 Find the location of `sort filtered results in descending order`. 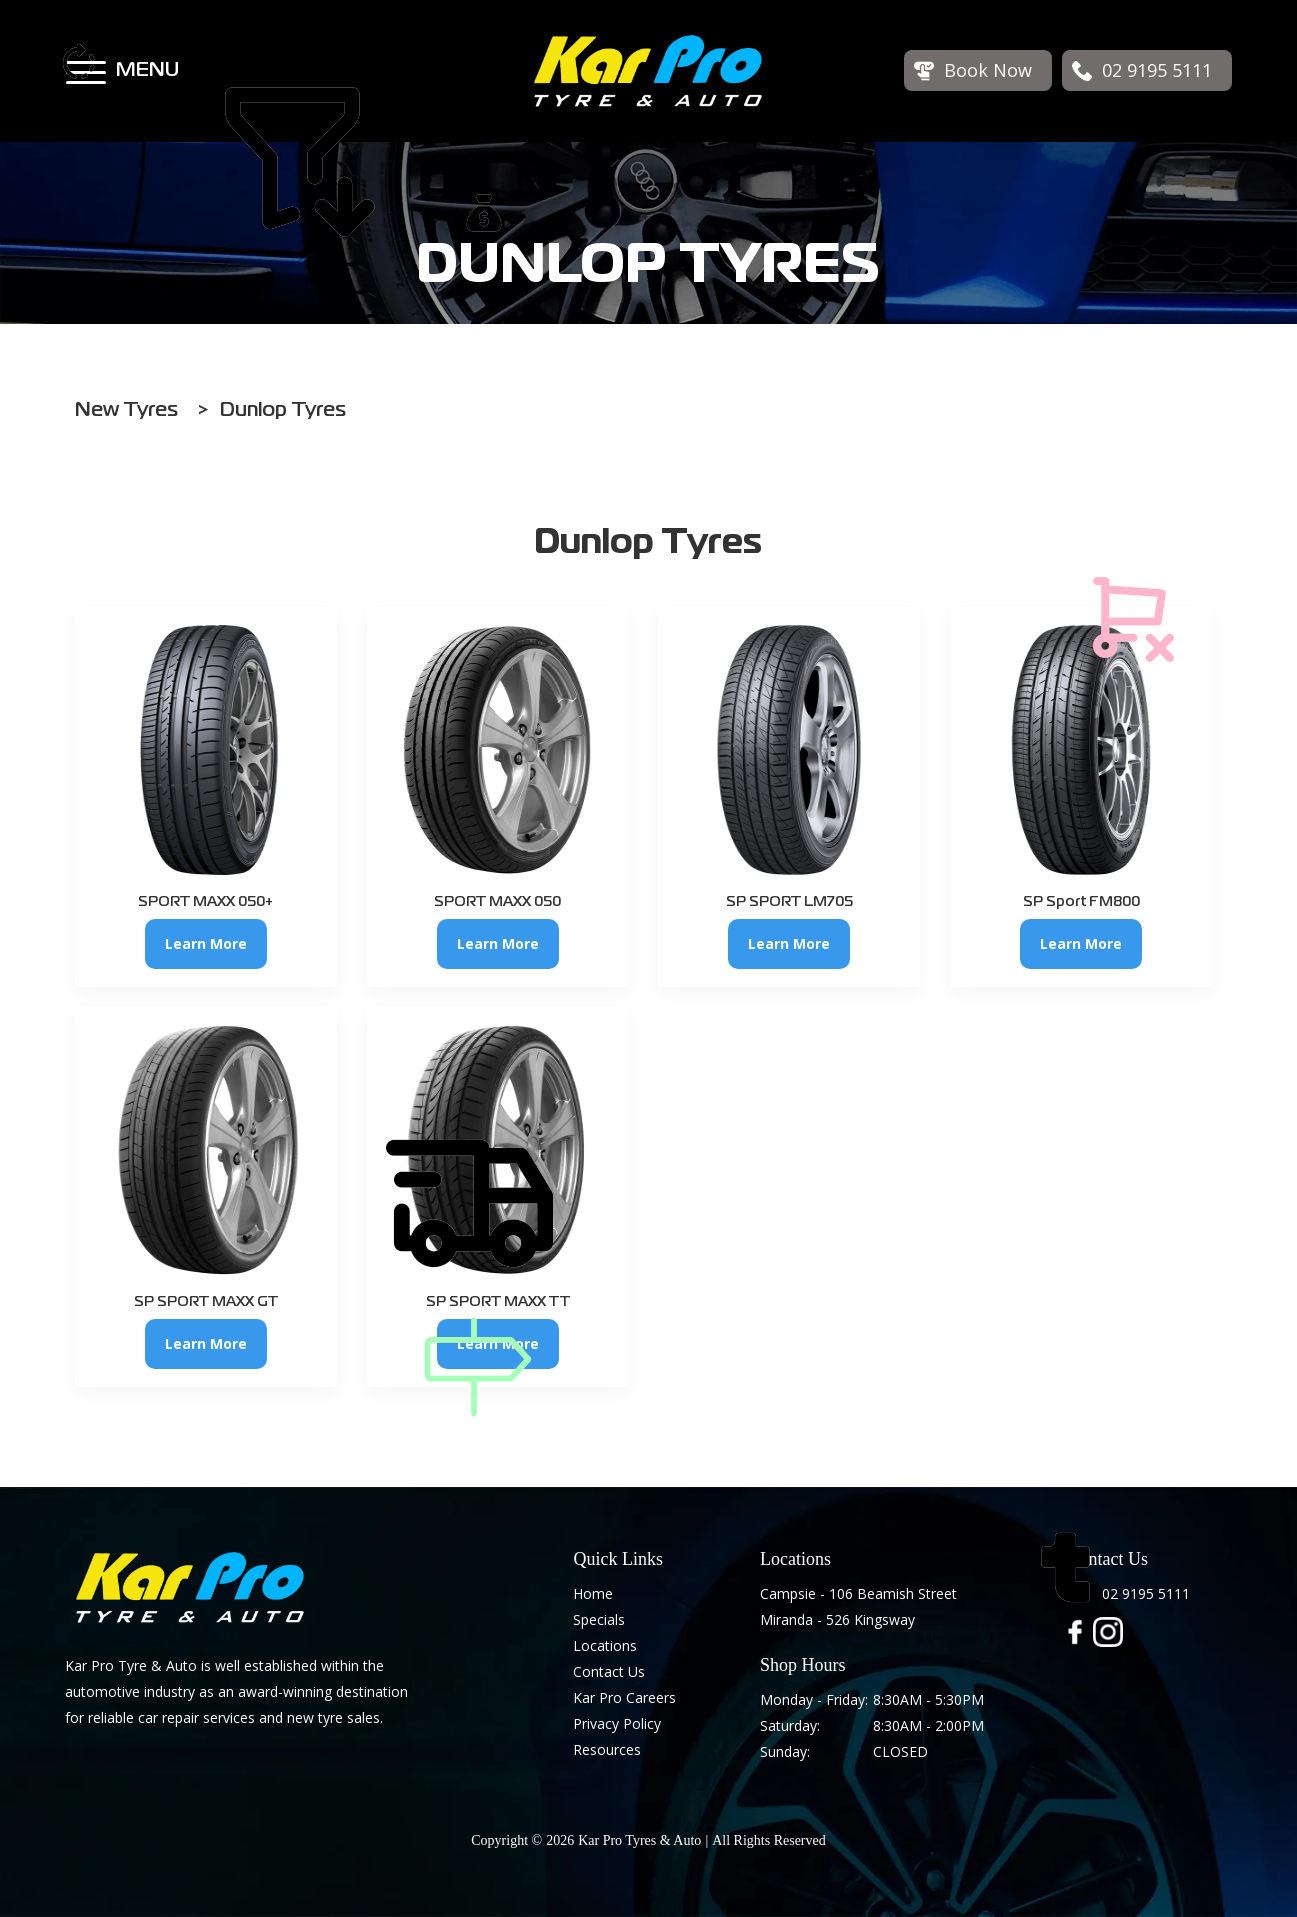

sort filtered results in descending order is located at coordinates (292, 154).